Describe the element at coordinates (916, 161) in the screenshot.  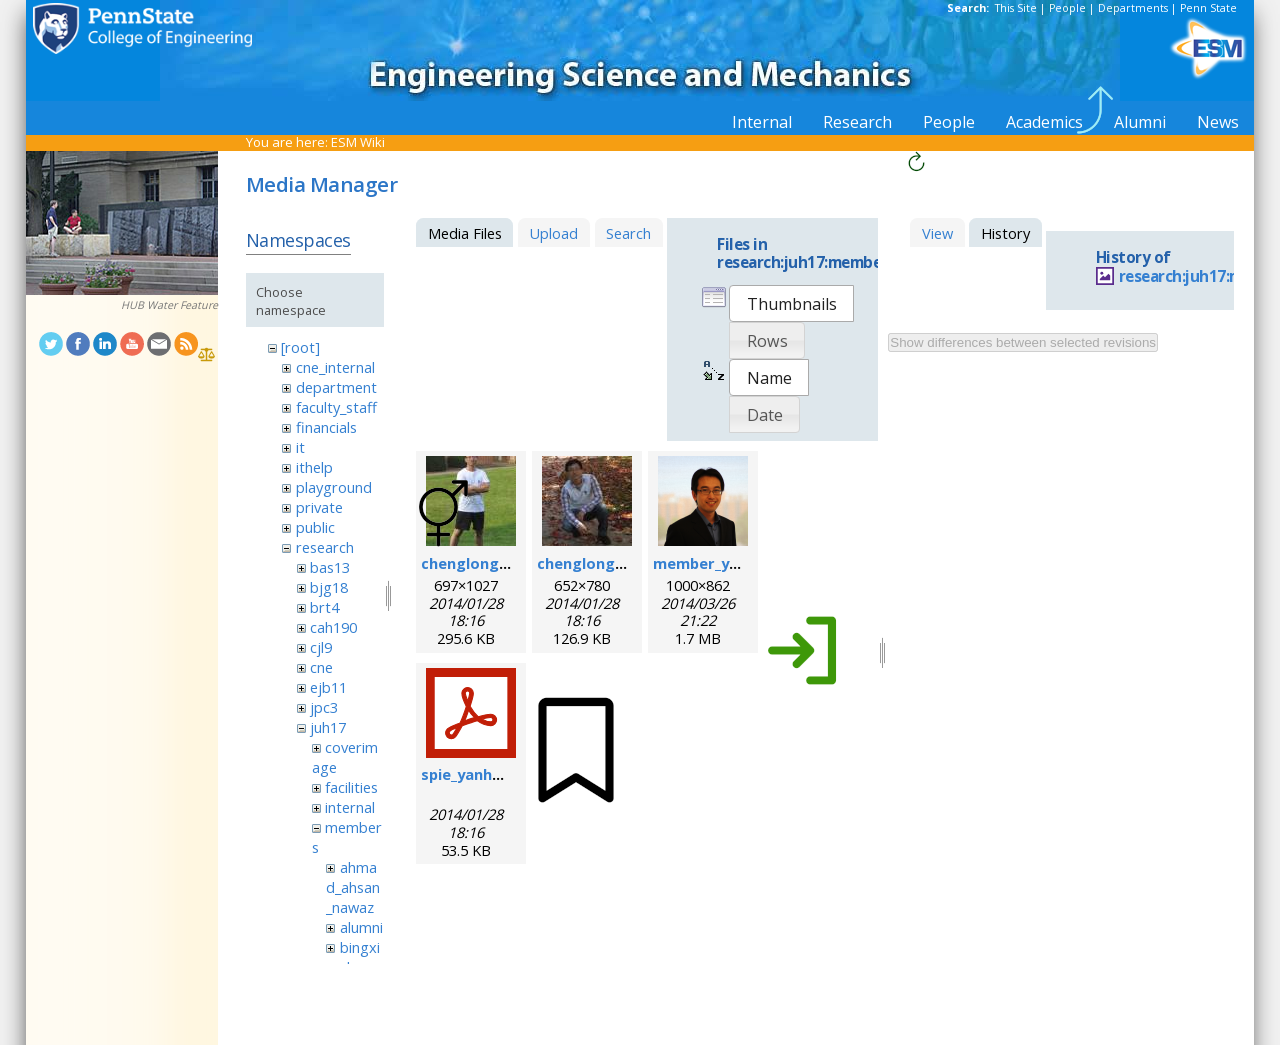
I see `refresh the current page or content` at that location.